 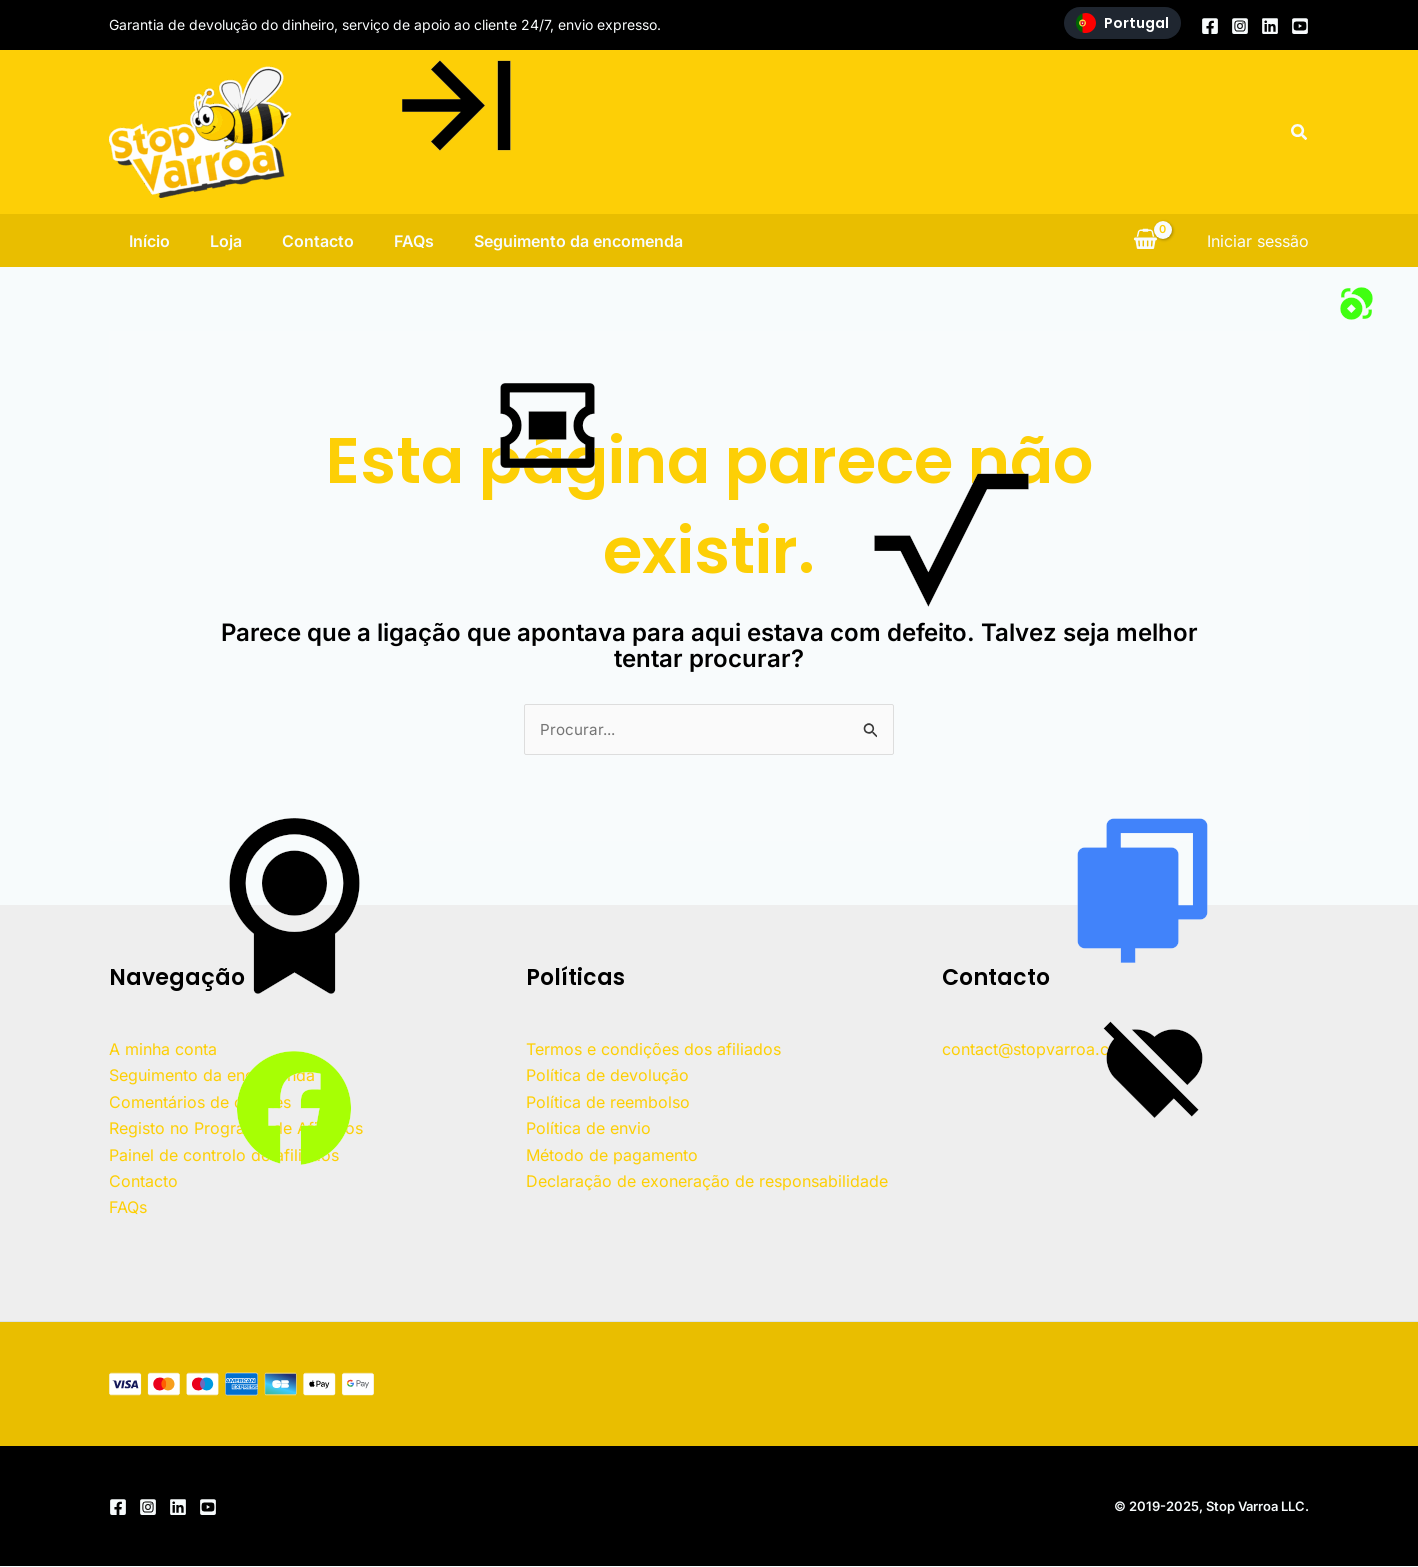 I want to click on swap or exchange cryptocurrency tokens, so click(x=1356, y=303).